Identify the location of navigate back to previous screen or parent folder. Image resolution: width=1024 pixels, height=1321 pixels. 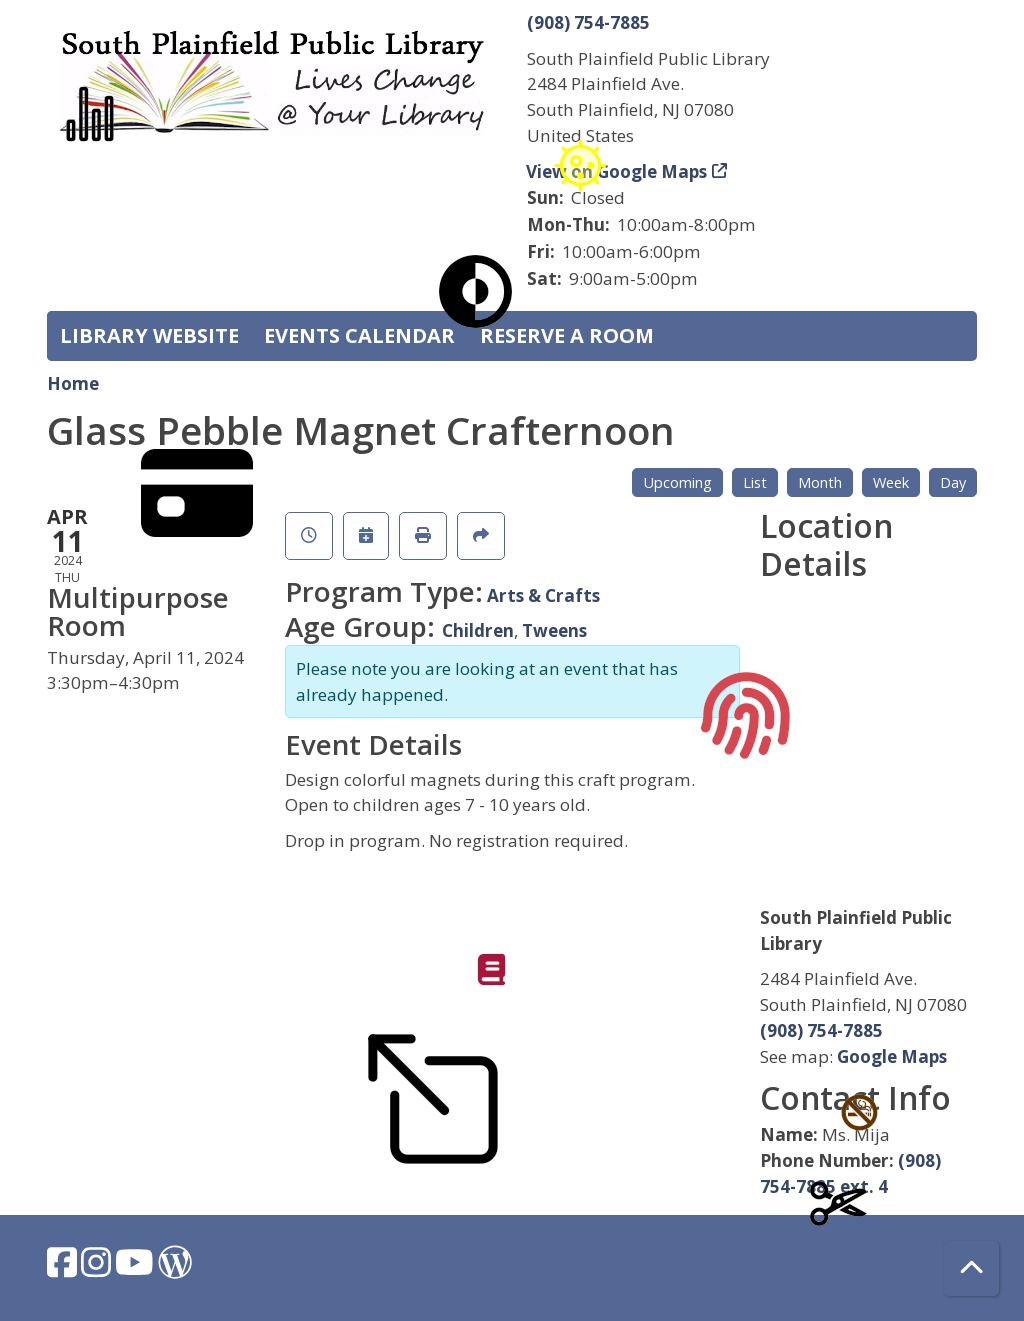
(433, 1099).